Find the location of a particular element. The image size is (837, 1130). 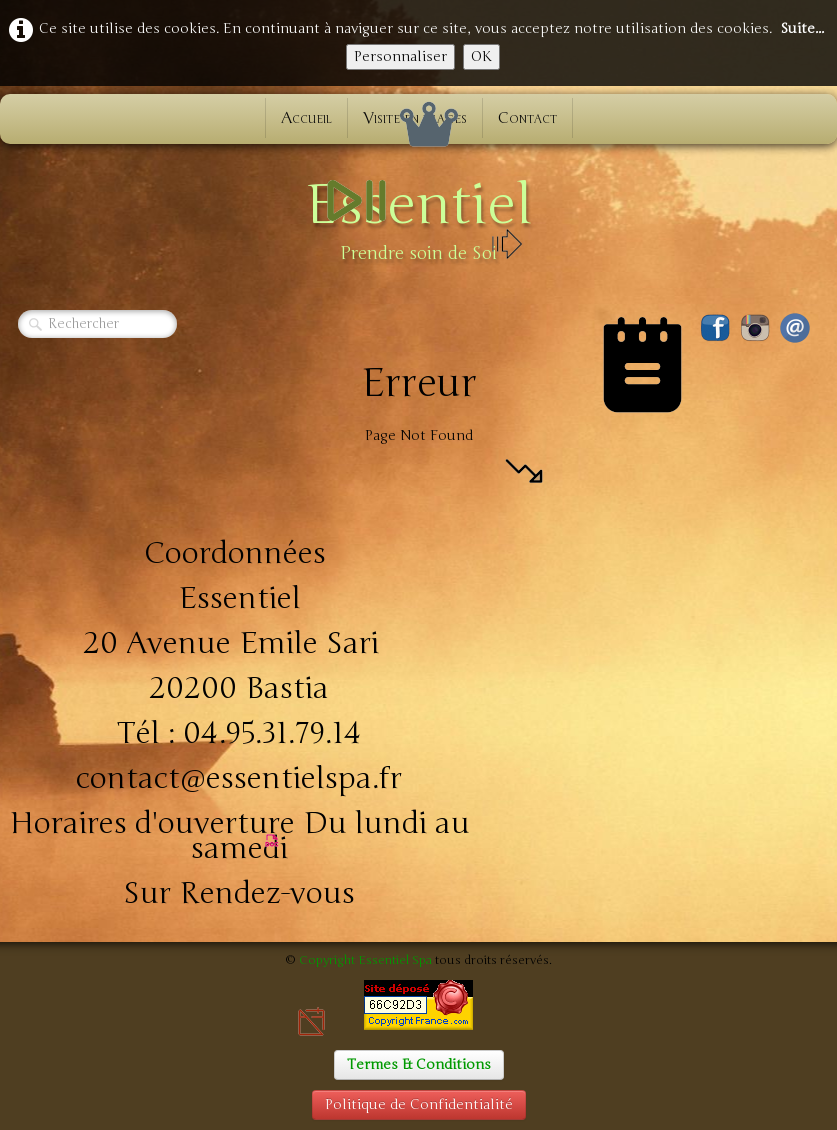

skip forward or advance to the next item is located at coordinates (506, 244).